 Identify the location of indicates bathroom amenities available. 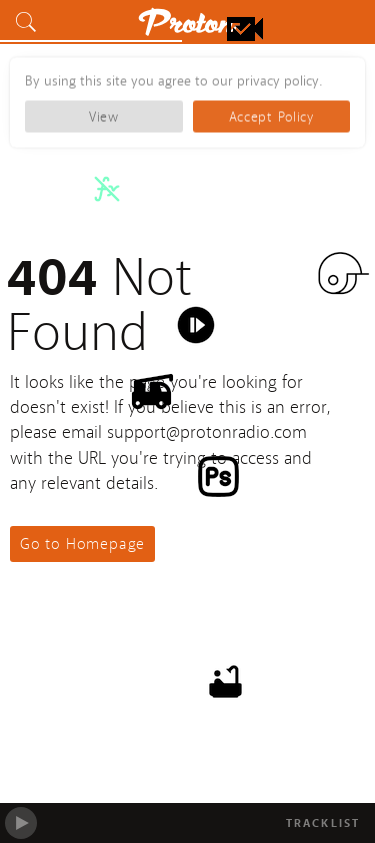
(225, 681).